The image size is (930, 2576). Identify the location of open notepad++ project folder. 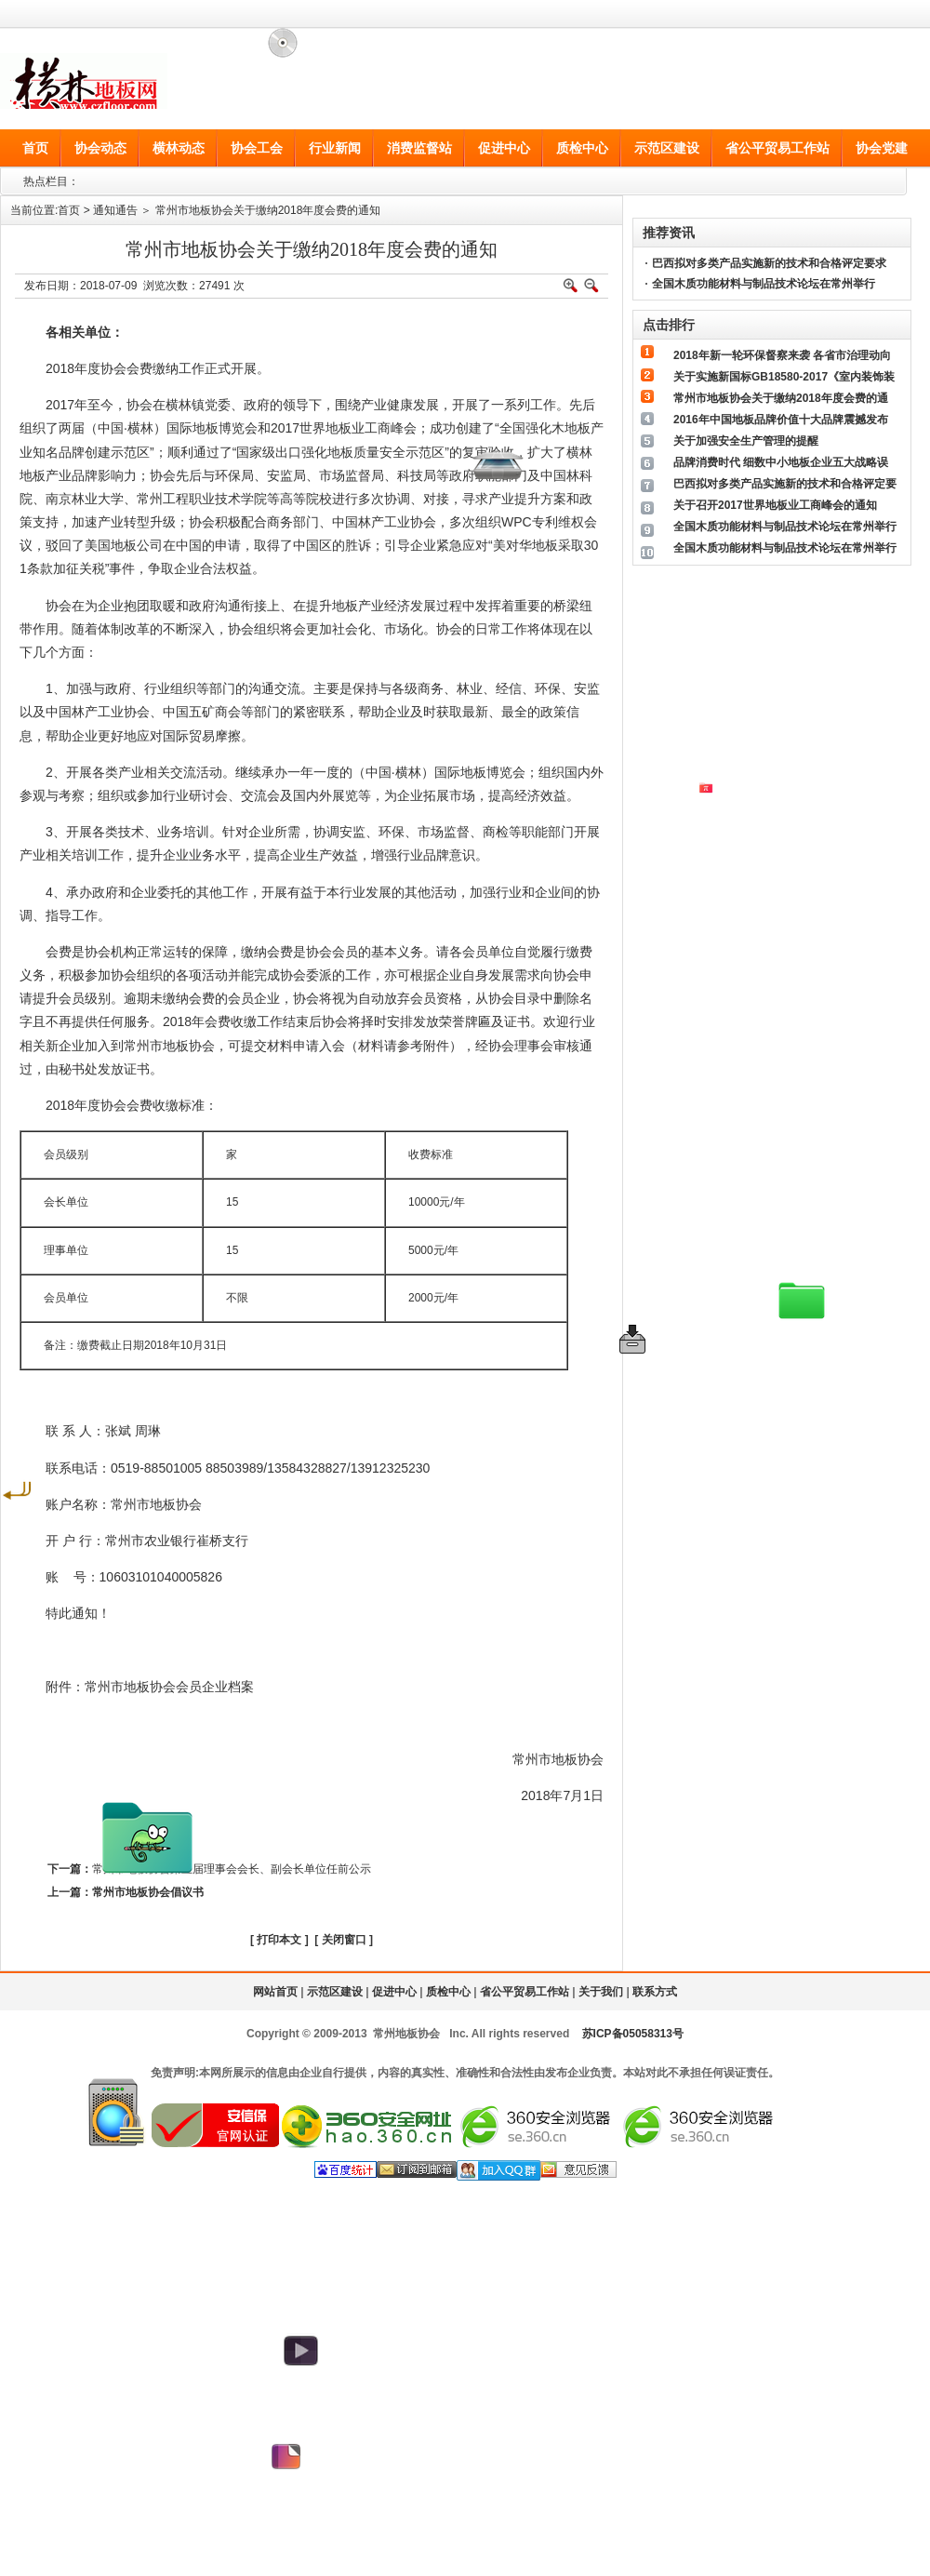
(147, 1840).